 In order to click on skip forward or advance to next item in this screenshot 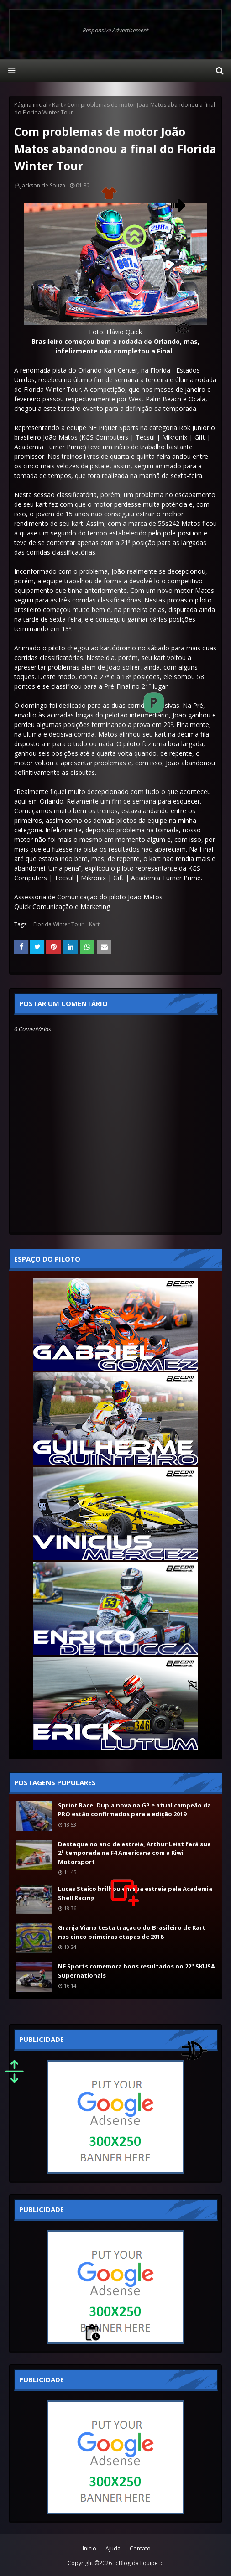, I will do `click(178, 205)`.